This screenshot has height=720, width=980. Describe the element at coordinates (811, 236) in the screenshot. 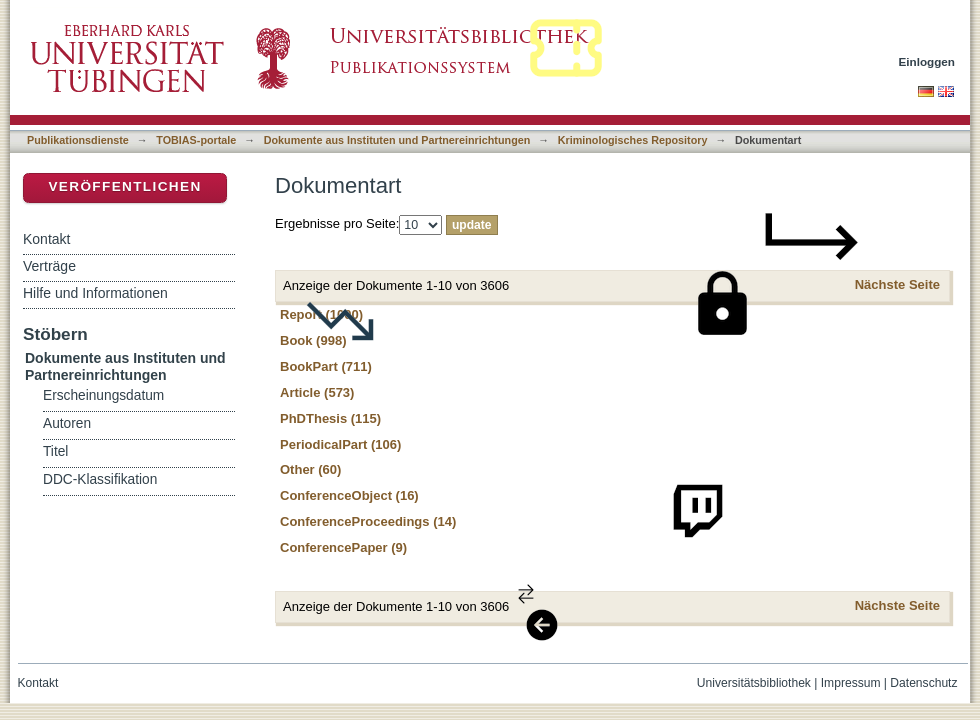

I see `forward or redirect a message` at that location.